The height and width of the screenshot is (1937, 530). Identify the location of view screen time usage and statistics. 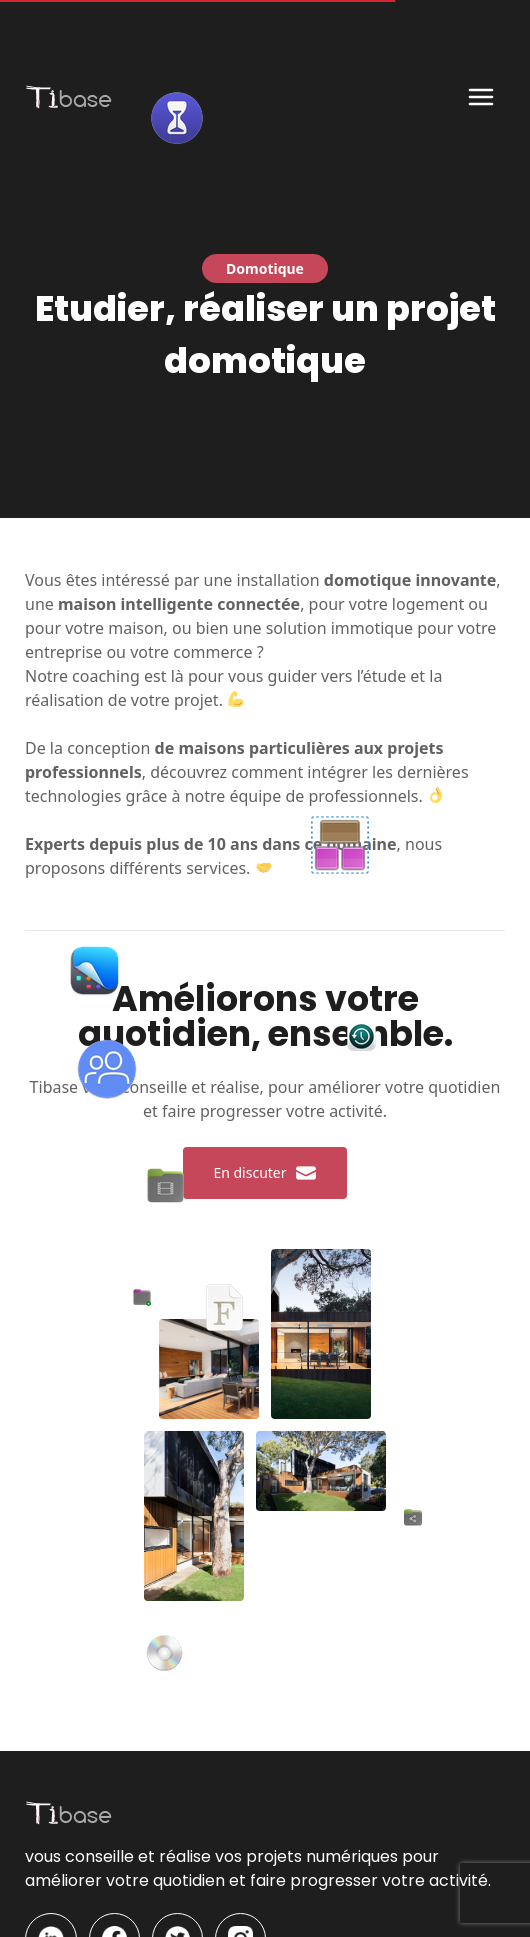
(177, 118).